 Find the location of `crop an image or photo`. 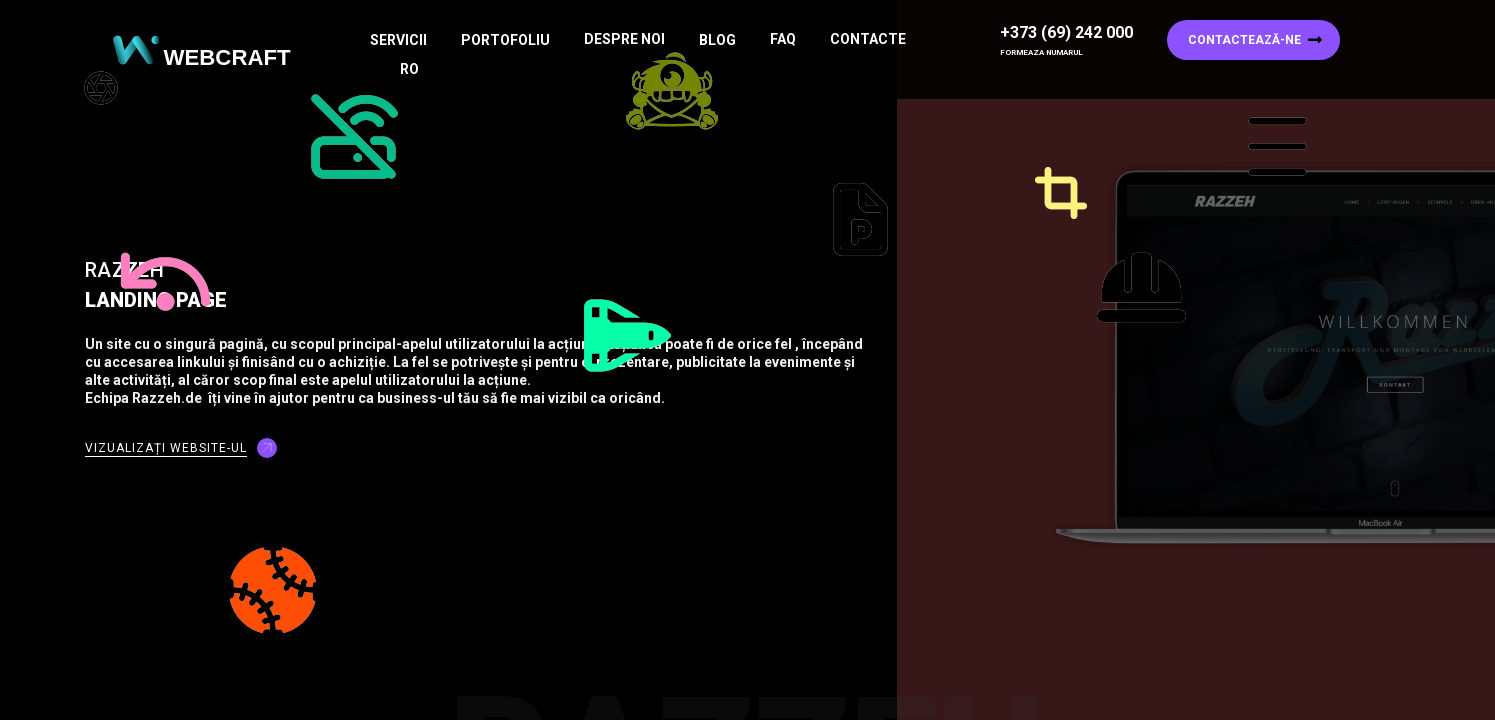

crop an image or photo is located at coordinates (1061, 193).